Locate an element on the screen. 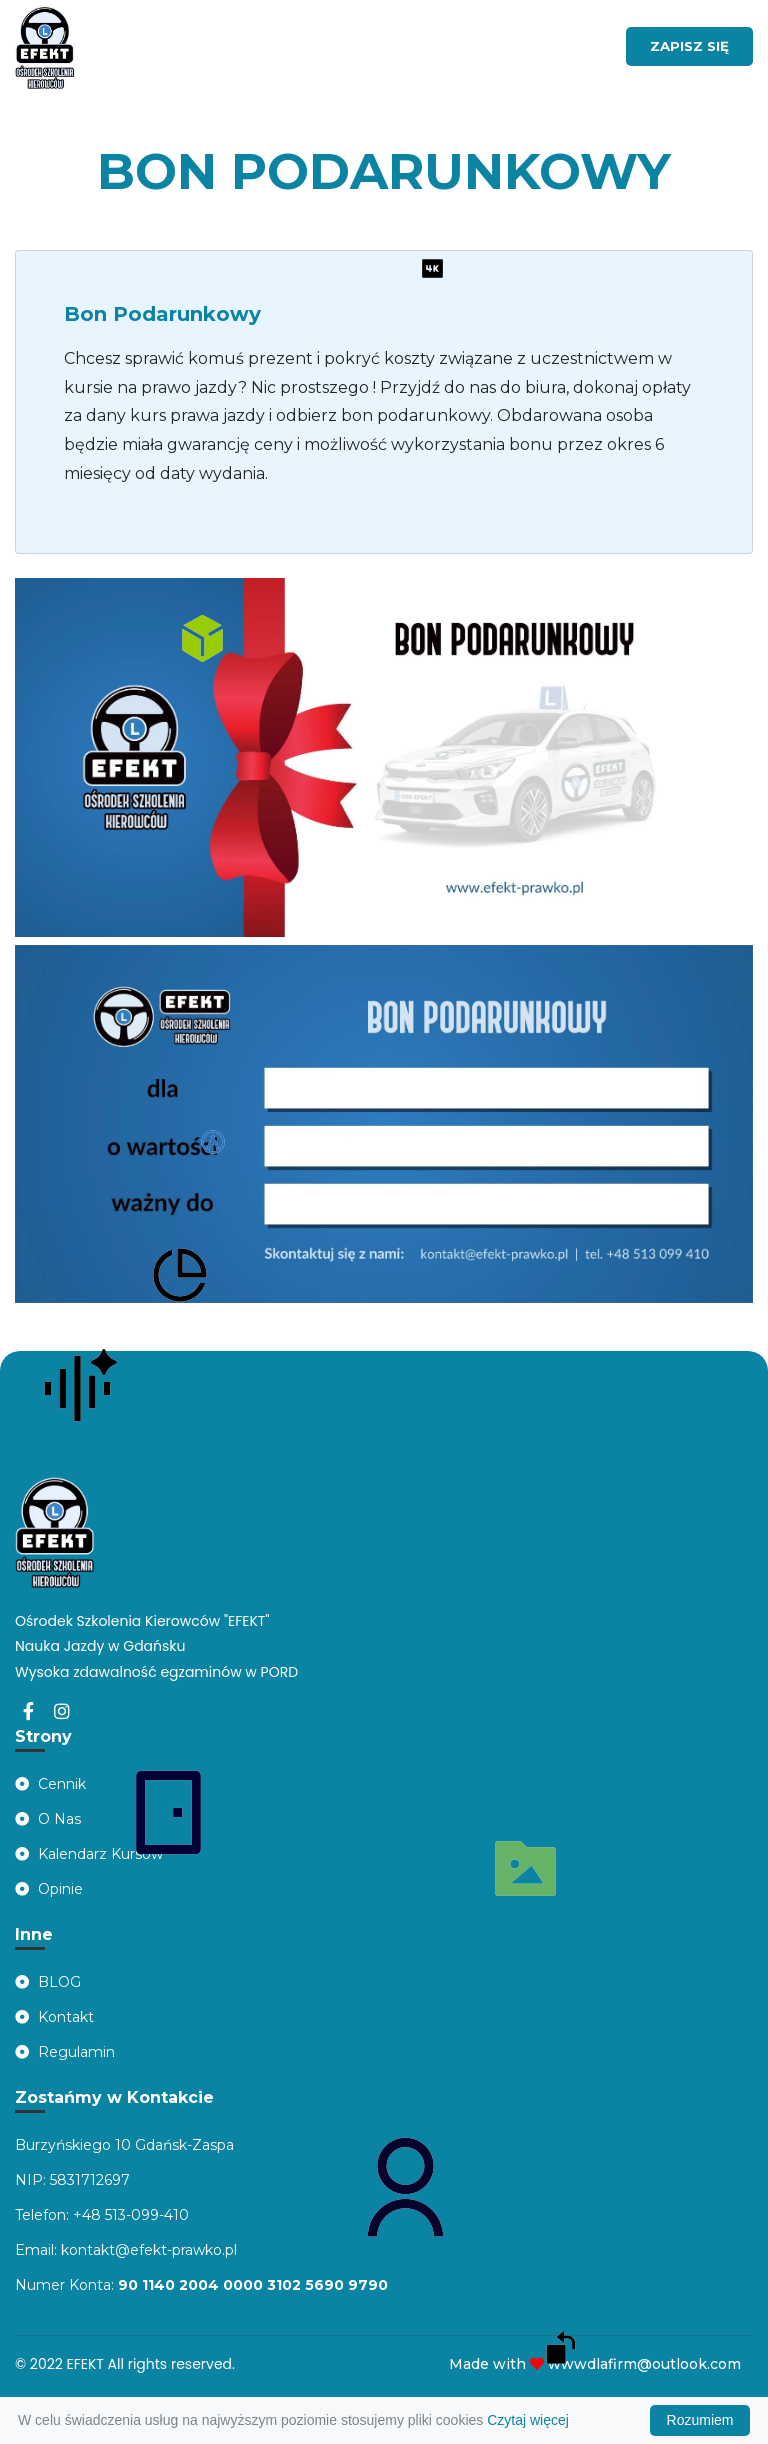 This screenshot has width=768, height=2444. rotate object counterclockwise is located at coordinates (561, 2348).